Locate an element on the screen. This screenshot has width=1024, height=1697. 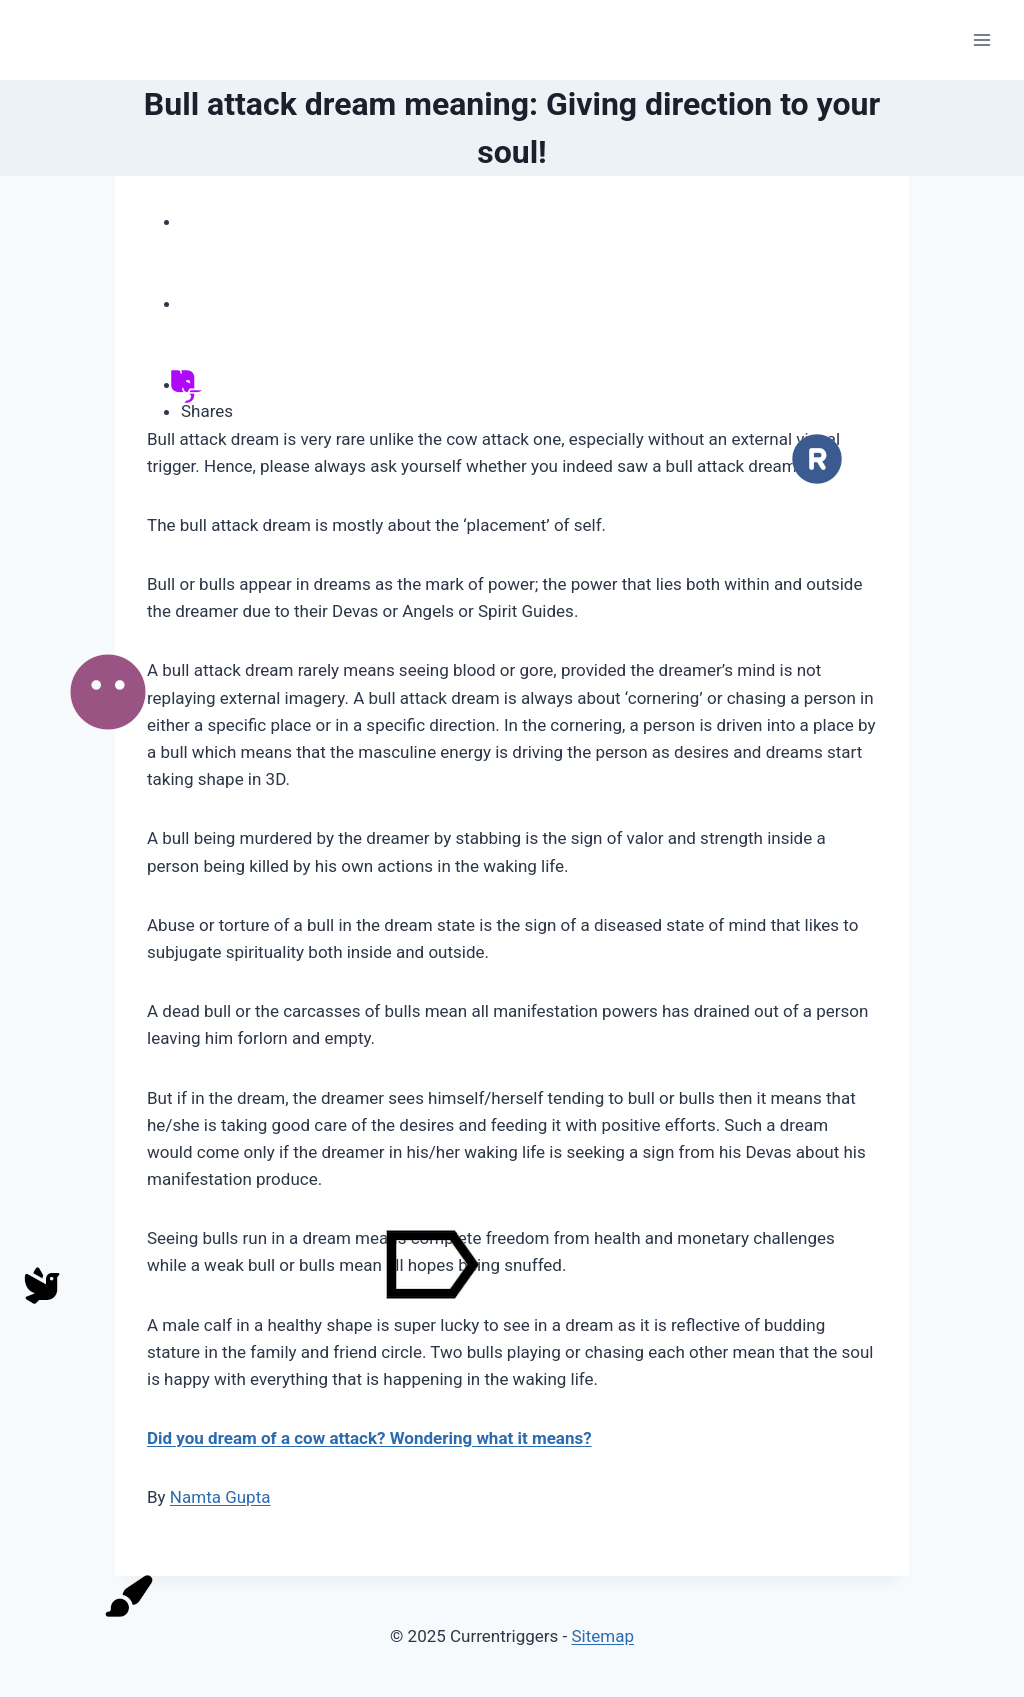
add a label or tag to an item is located at coordinates (430, 1264).